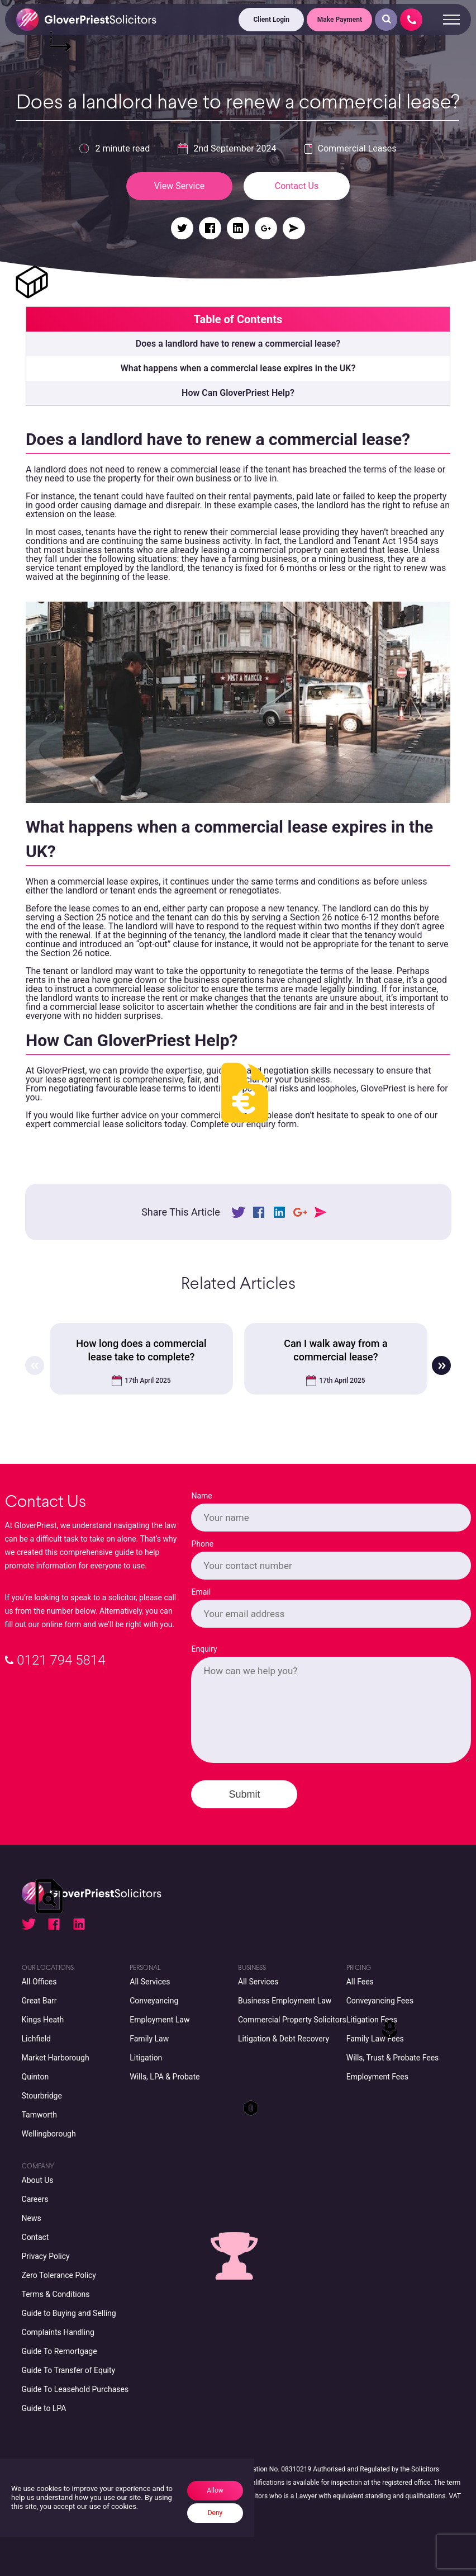 This screenshot has width=476, height=2576. Describe the element at coordinates (234, 2256) in the screenshot. I see `view achievements or awards` at that location.